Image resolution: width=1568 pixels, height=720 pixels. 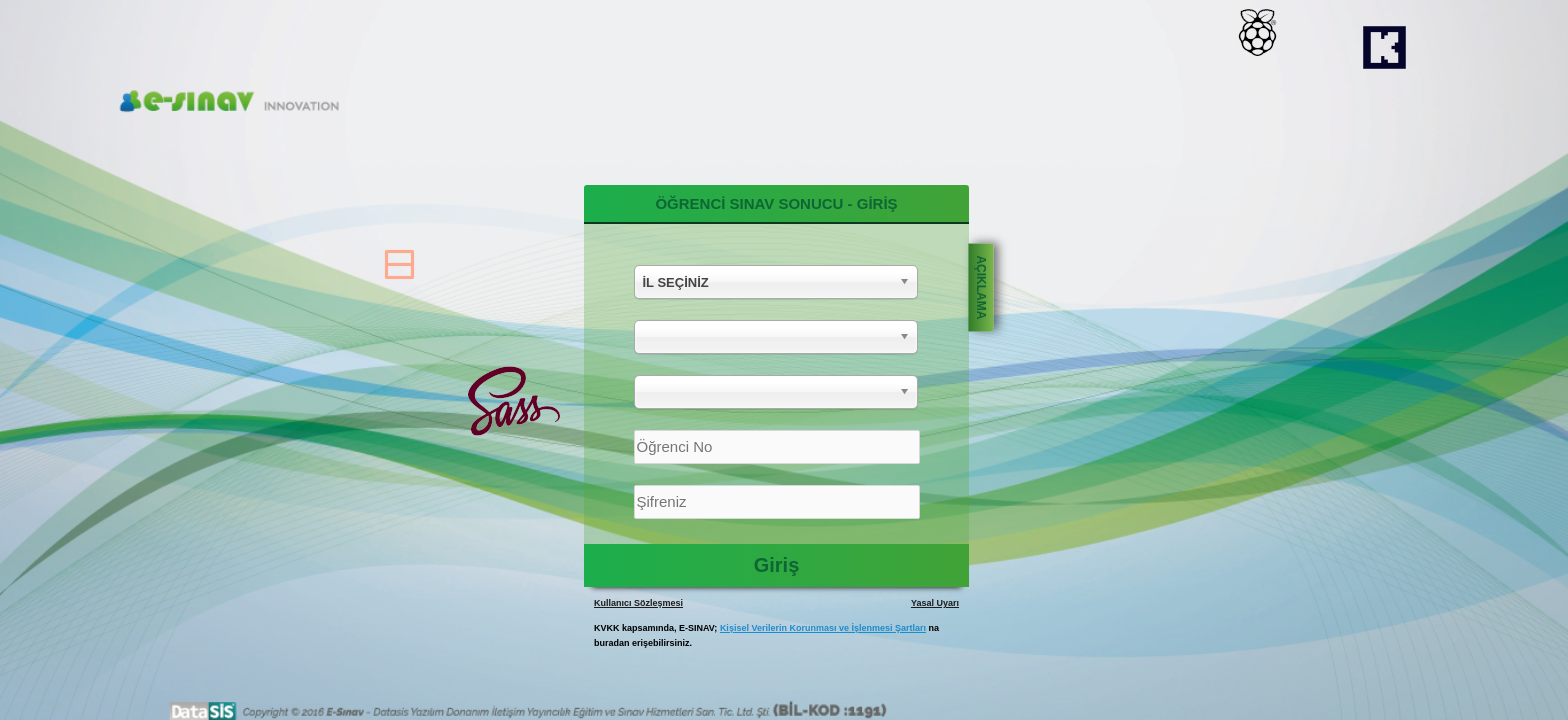 I want to click on open the Kick streaming platform, so click(x=1384, y=47).